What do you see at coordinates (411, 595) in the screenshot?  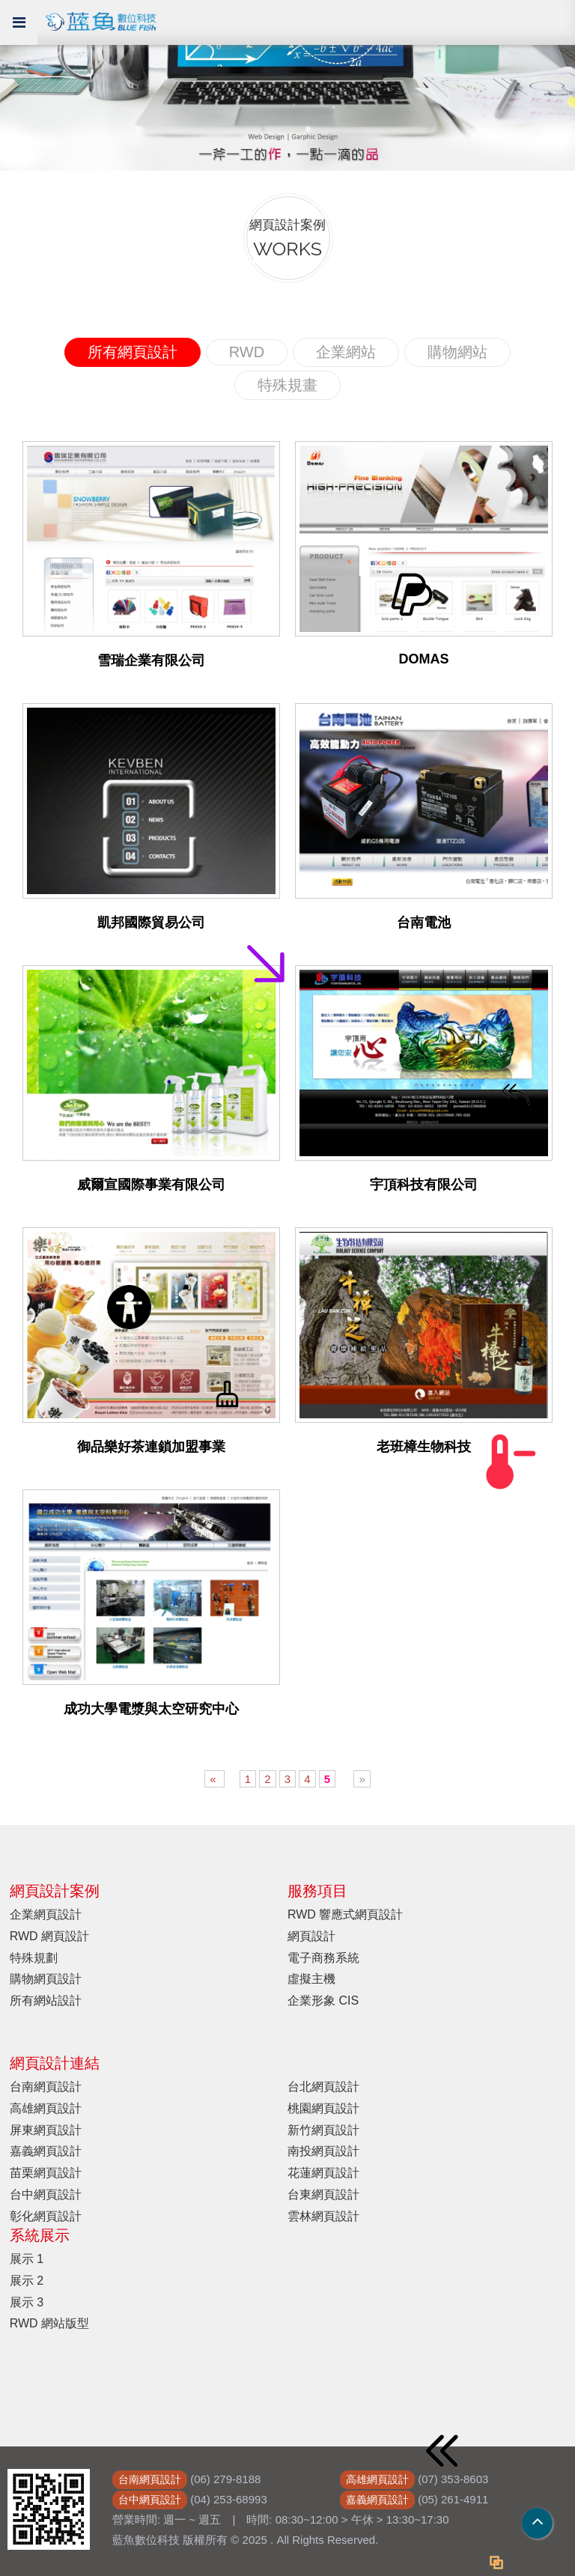 I see `pay with PayPal` at bounding box center [411, 595].